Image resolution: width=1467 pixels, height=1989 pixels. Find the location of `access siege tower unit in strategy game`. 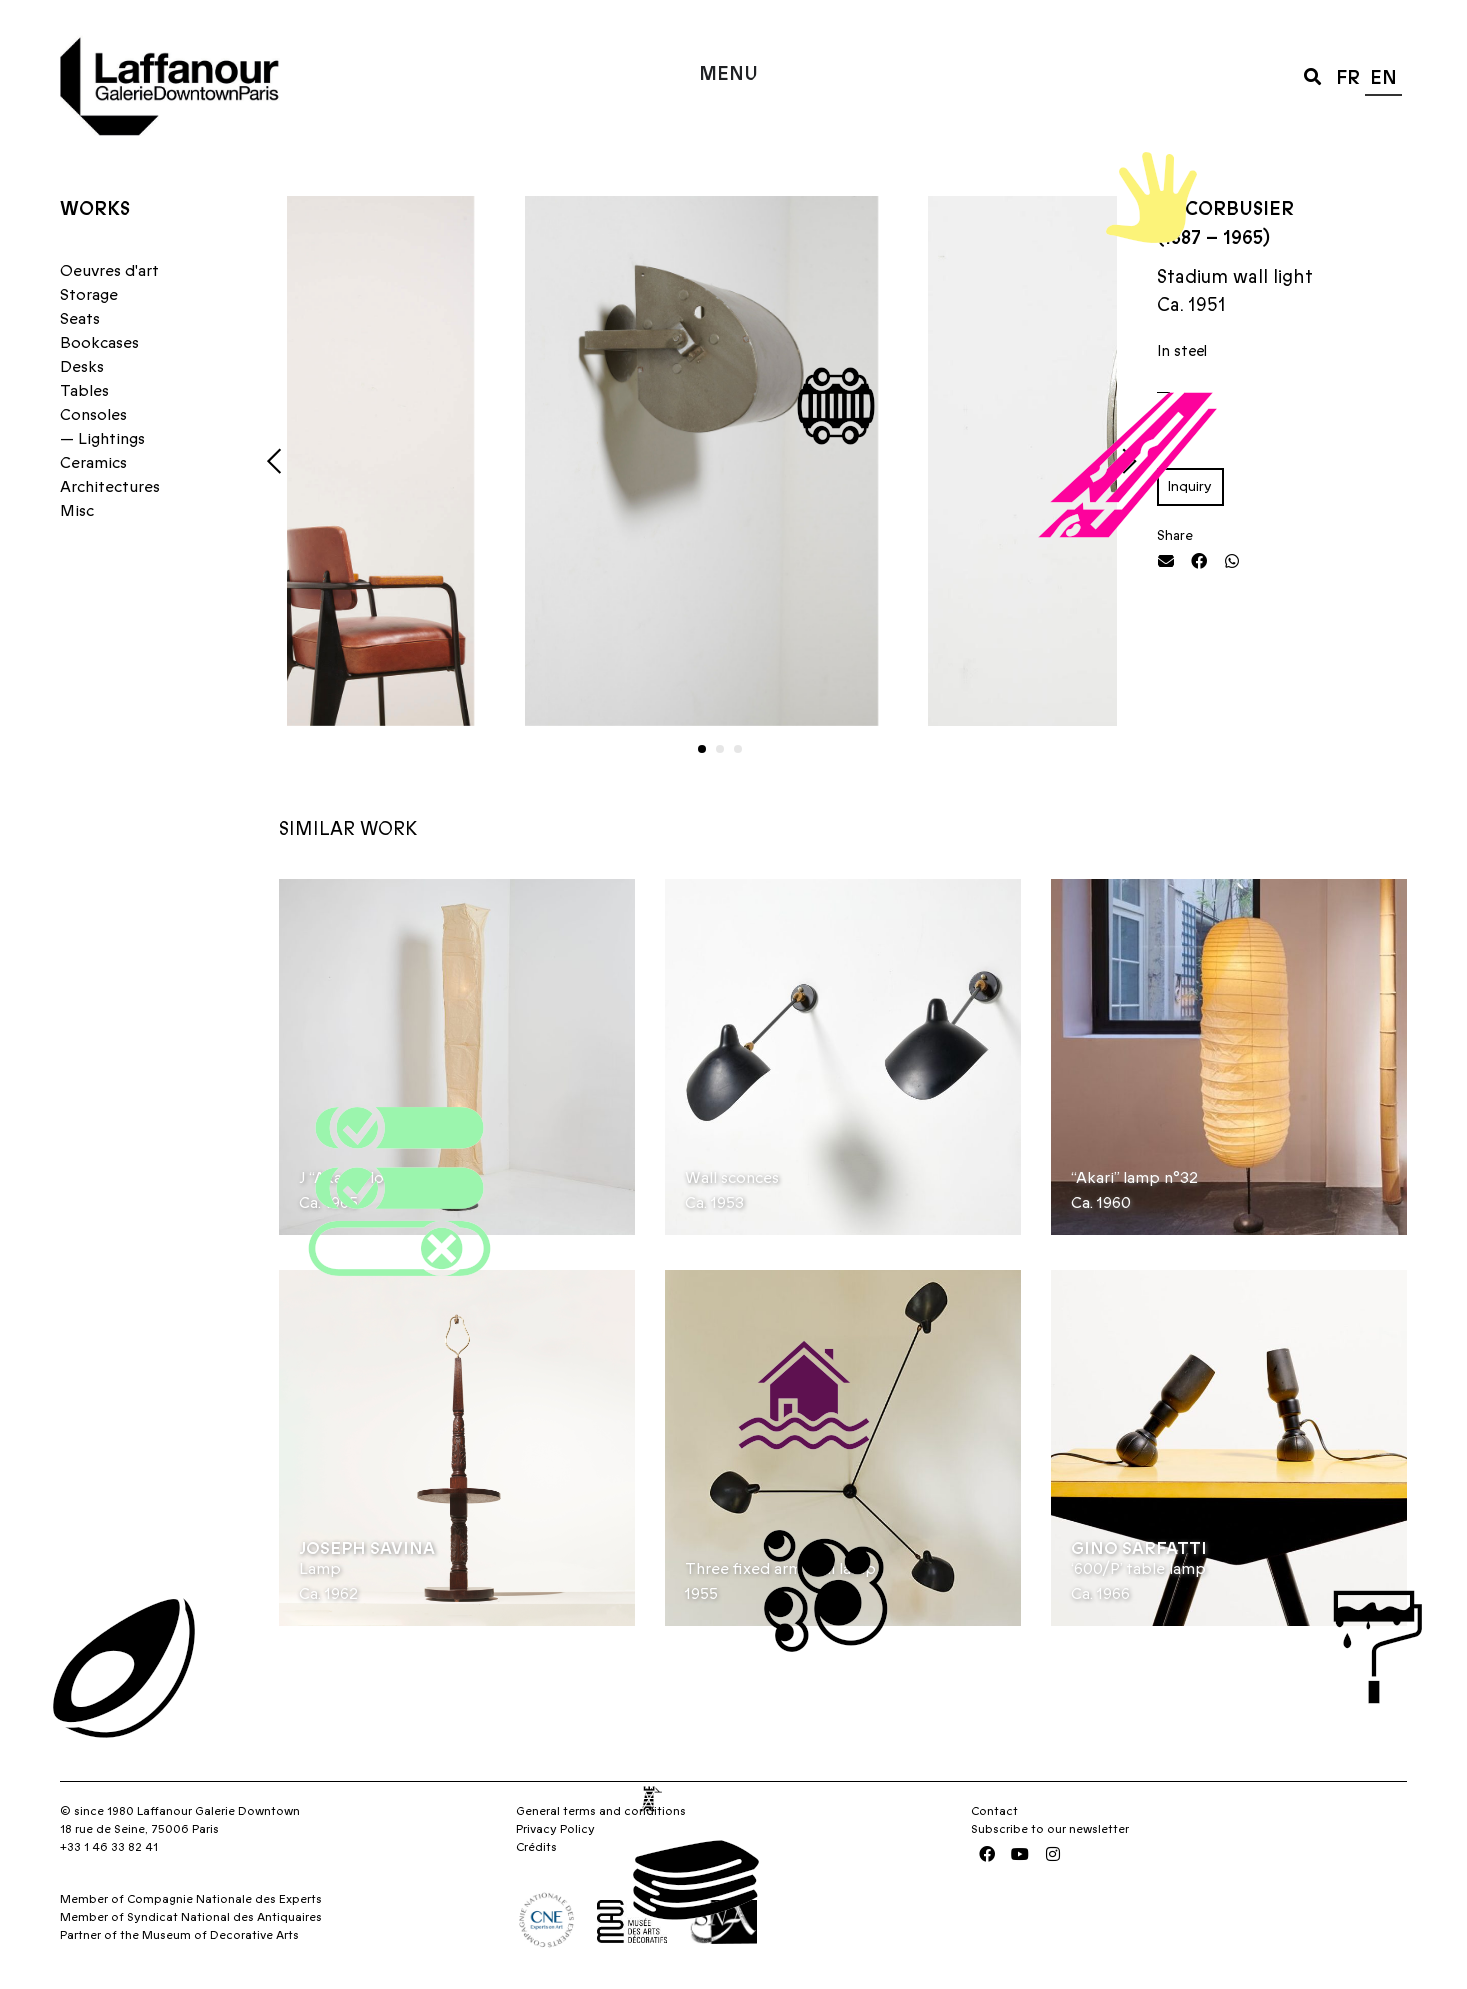

access siege tower unit in strategy game is located at coordinates (650, 1798).